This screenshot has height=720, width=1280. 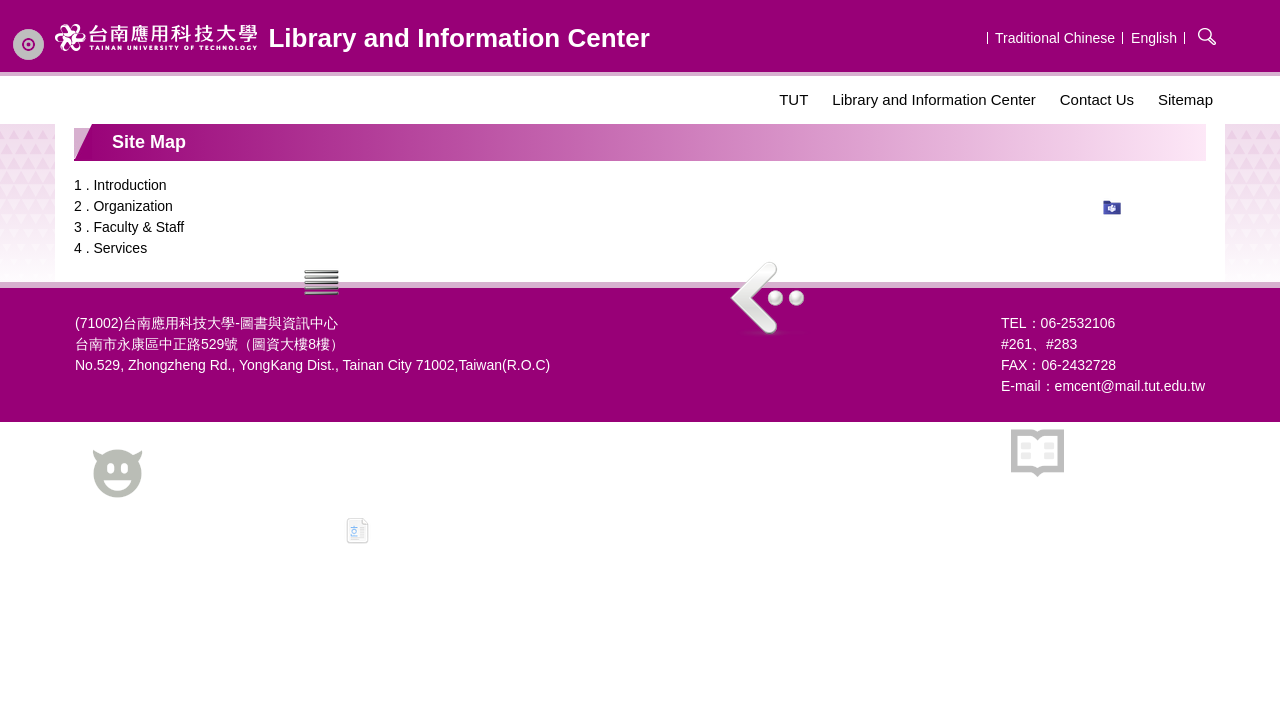 I want to click on go back to the previous screen or page, so click(x=768, y=298).